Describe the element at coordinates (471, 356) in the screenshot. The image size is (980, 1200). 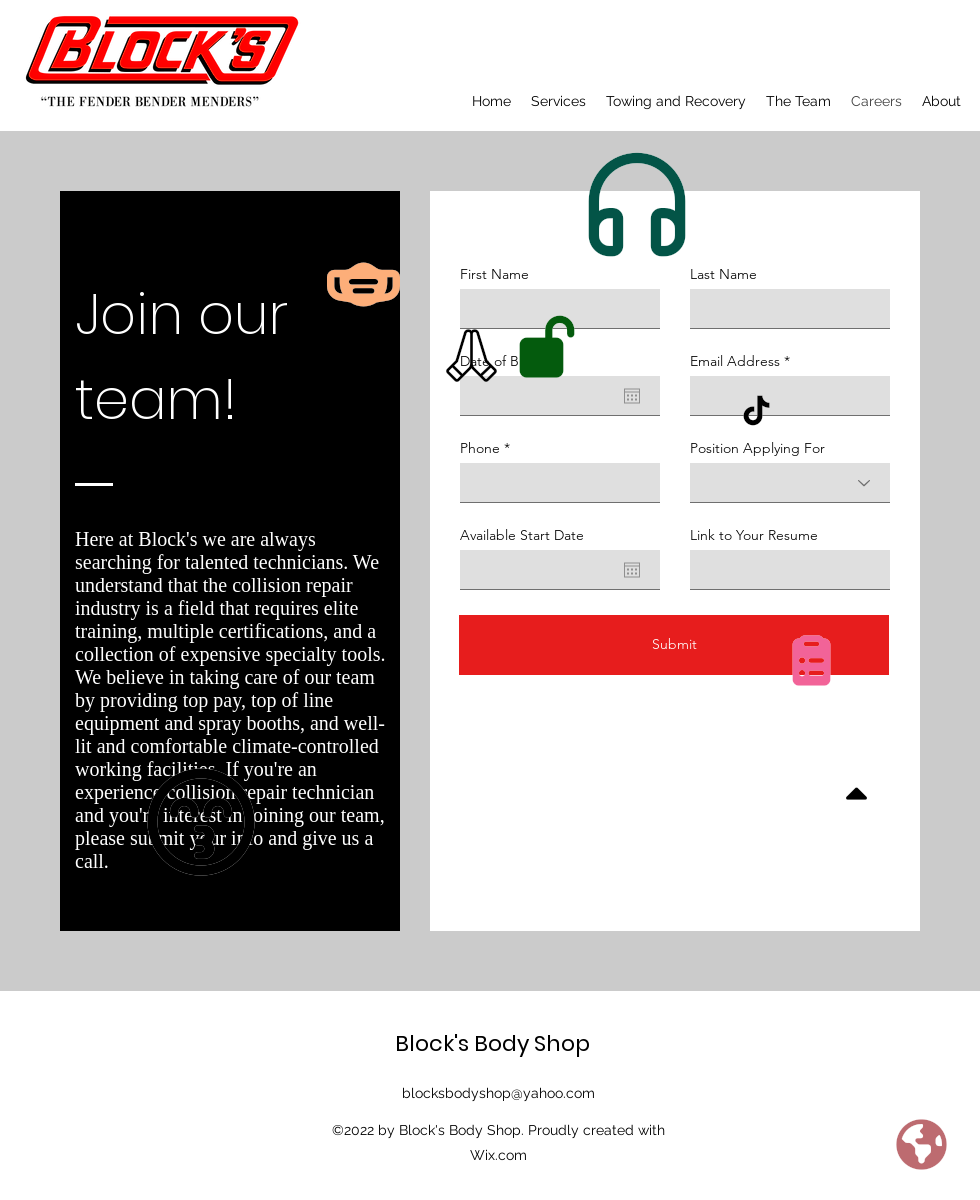
I see `send a prayer or blessing` at that location.